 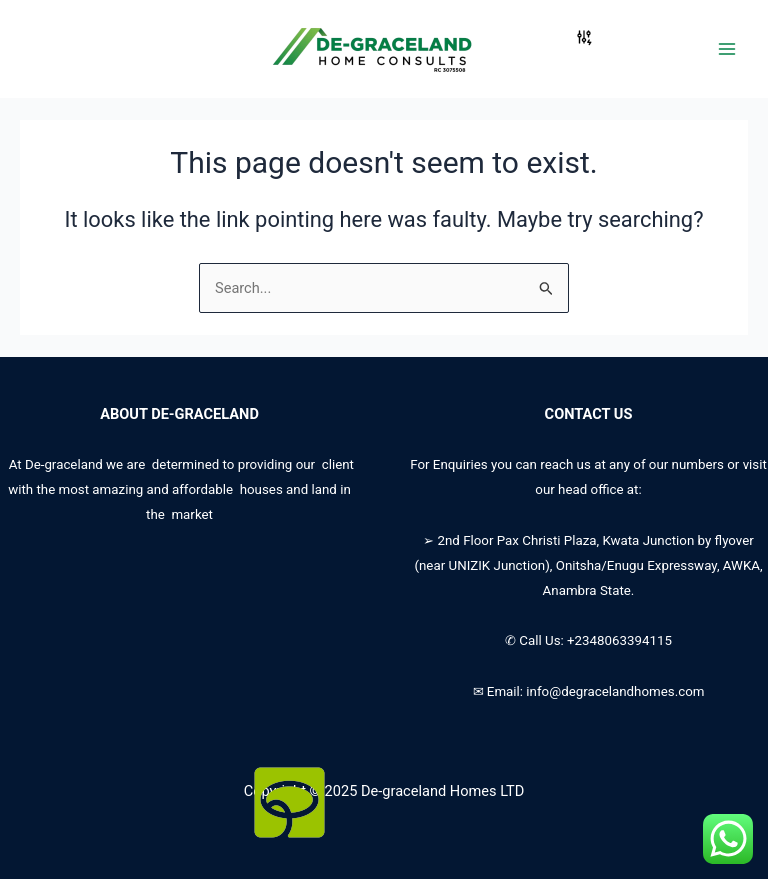 I want to click on quick settings with power optimization, so click(x=584, y=37).